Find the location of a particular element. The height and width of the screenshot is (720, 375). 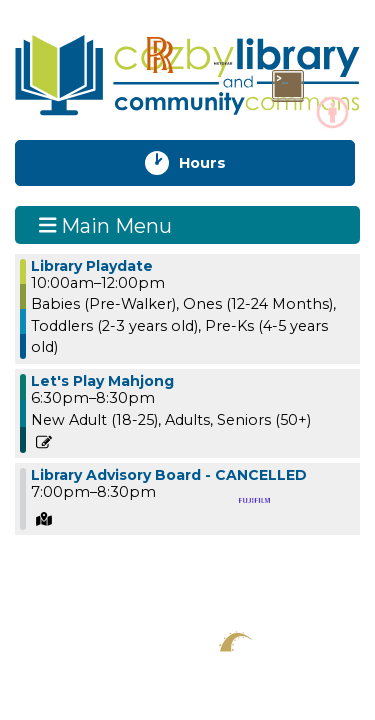

visit Fujifilm's official website or support is located at coordinates (254, 500).